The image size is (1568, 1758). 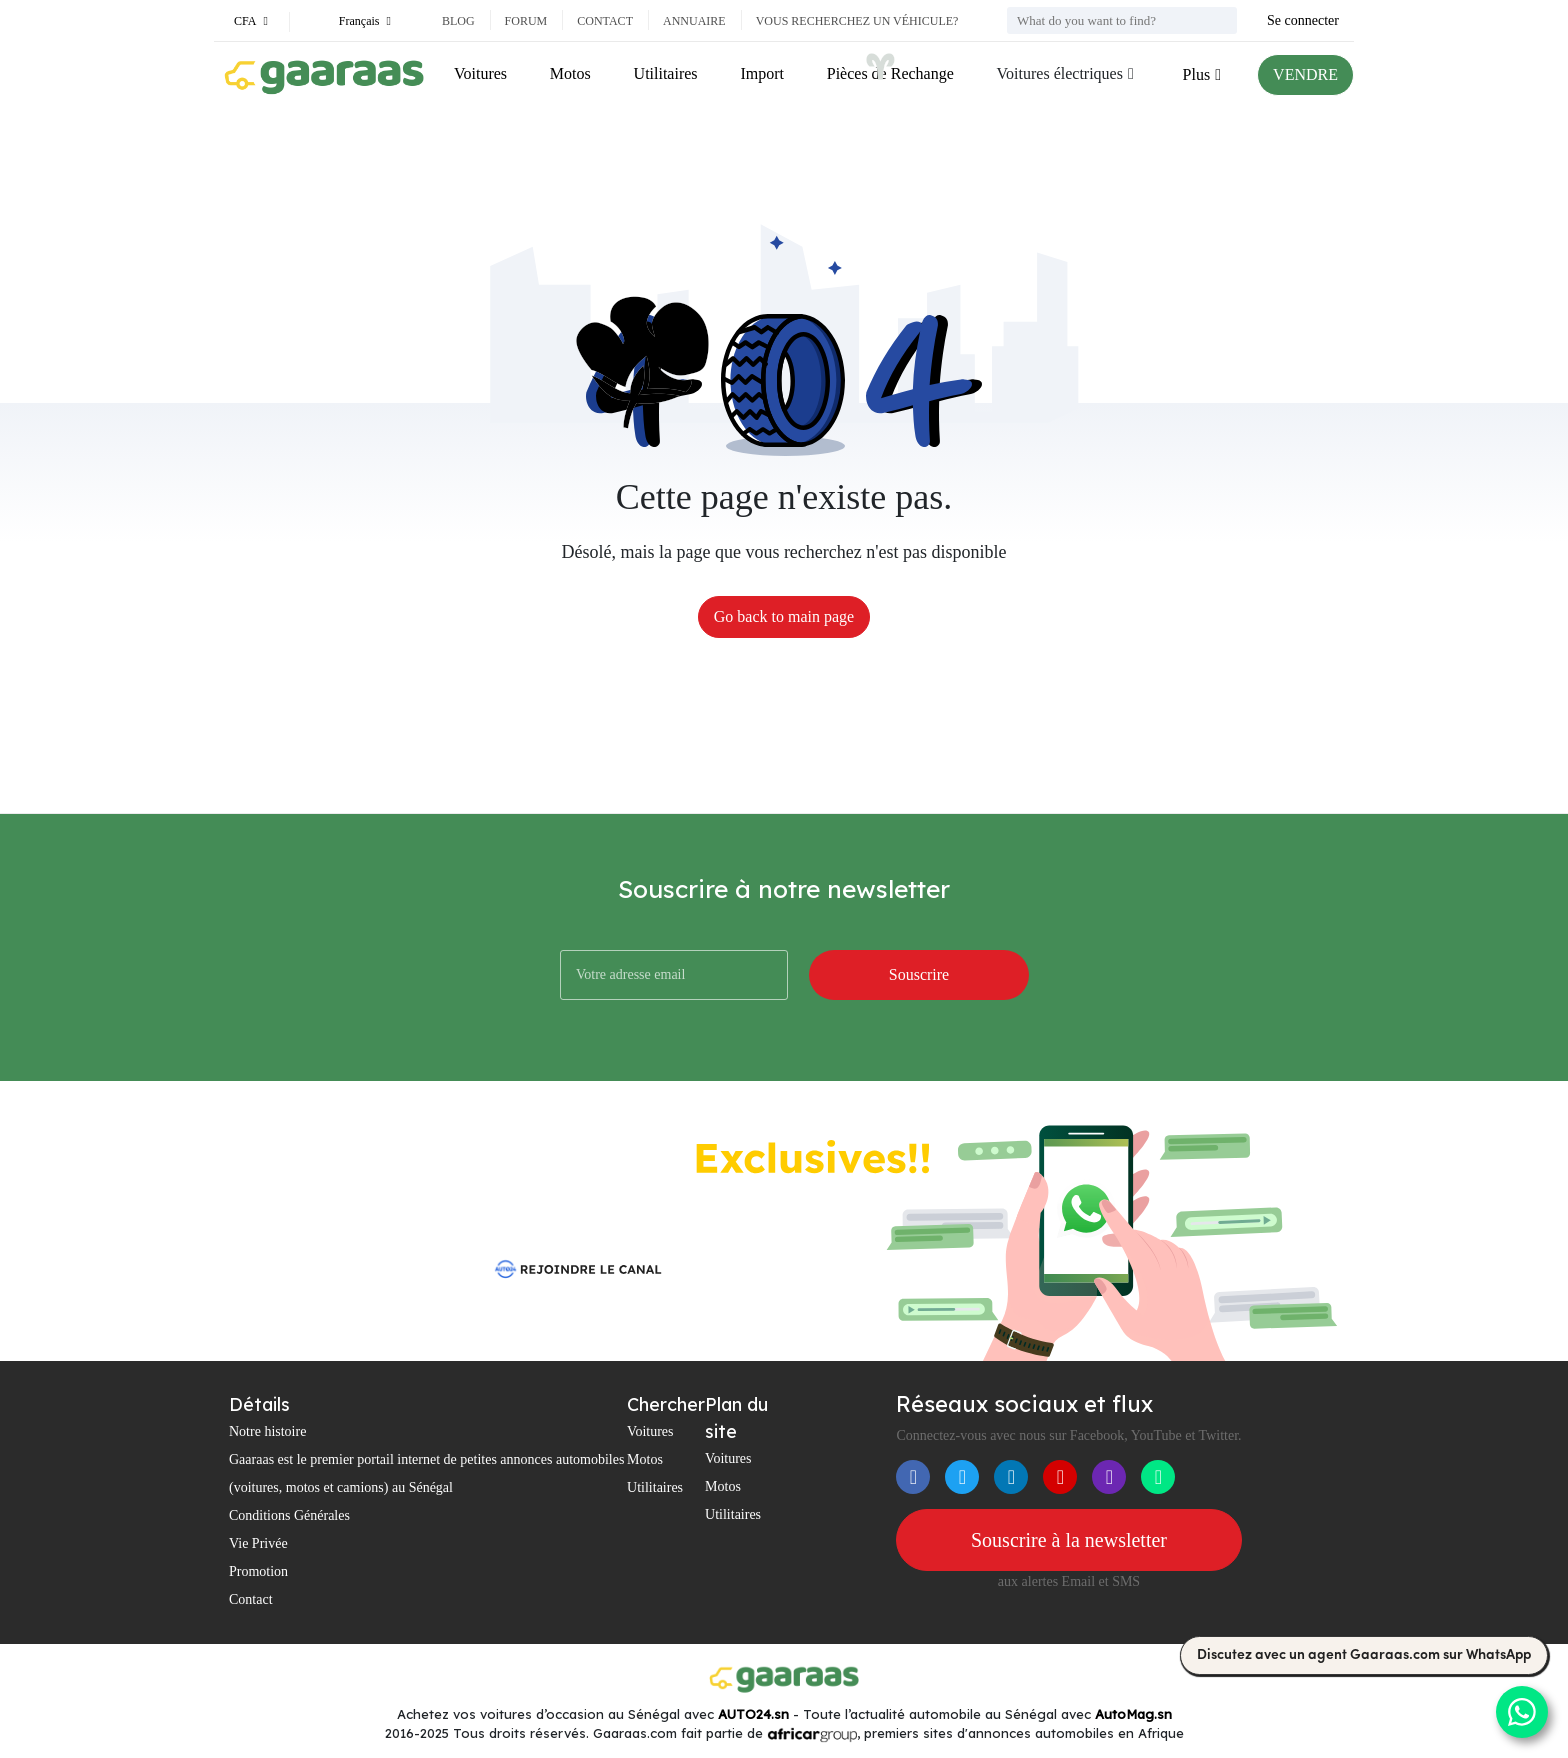 I want to click on indicates cotton or natural fiber material, so click(x=642, y=362).